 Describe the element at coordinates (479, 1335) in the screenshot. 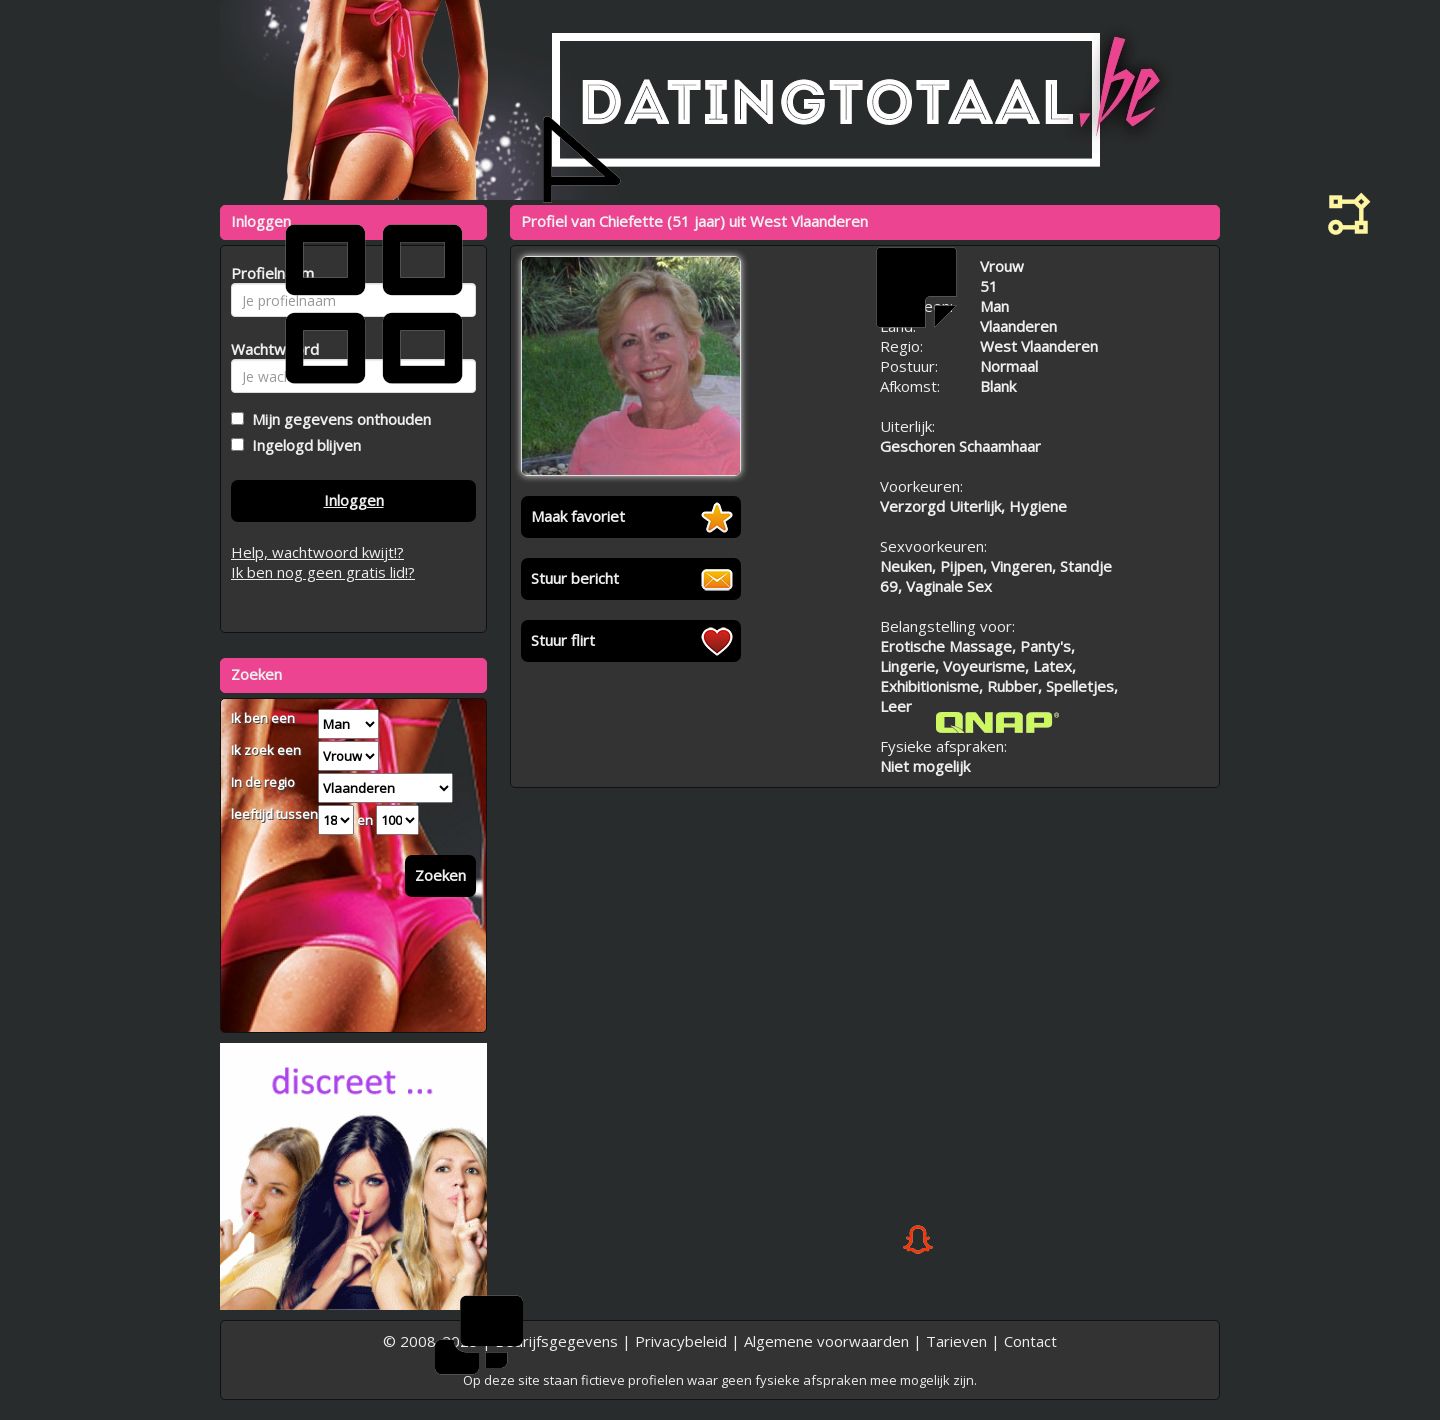

I see `open duplicati backup software` at that location.